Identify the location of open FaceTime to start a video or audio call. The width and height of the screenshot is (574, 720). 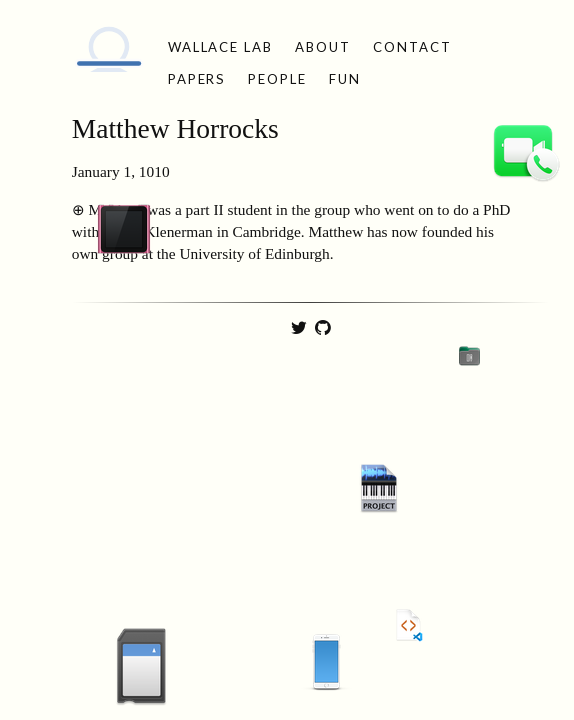
(525, 152).